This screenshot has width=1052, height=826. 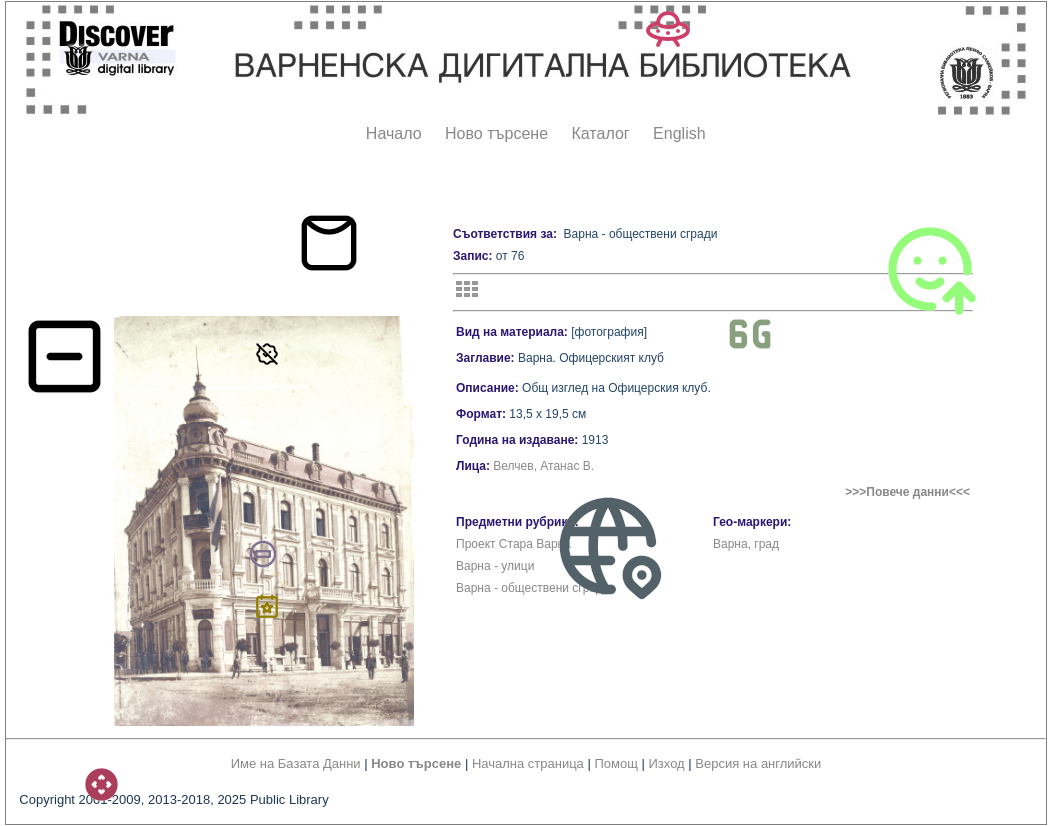 What do you see at coordinates (267, 354) in the screenshot?
I see `discount or promotion unavailable` at bounding box center [267, 354].